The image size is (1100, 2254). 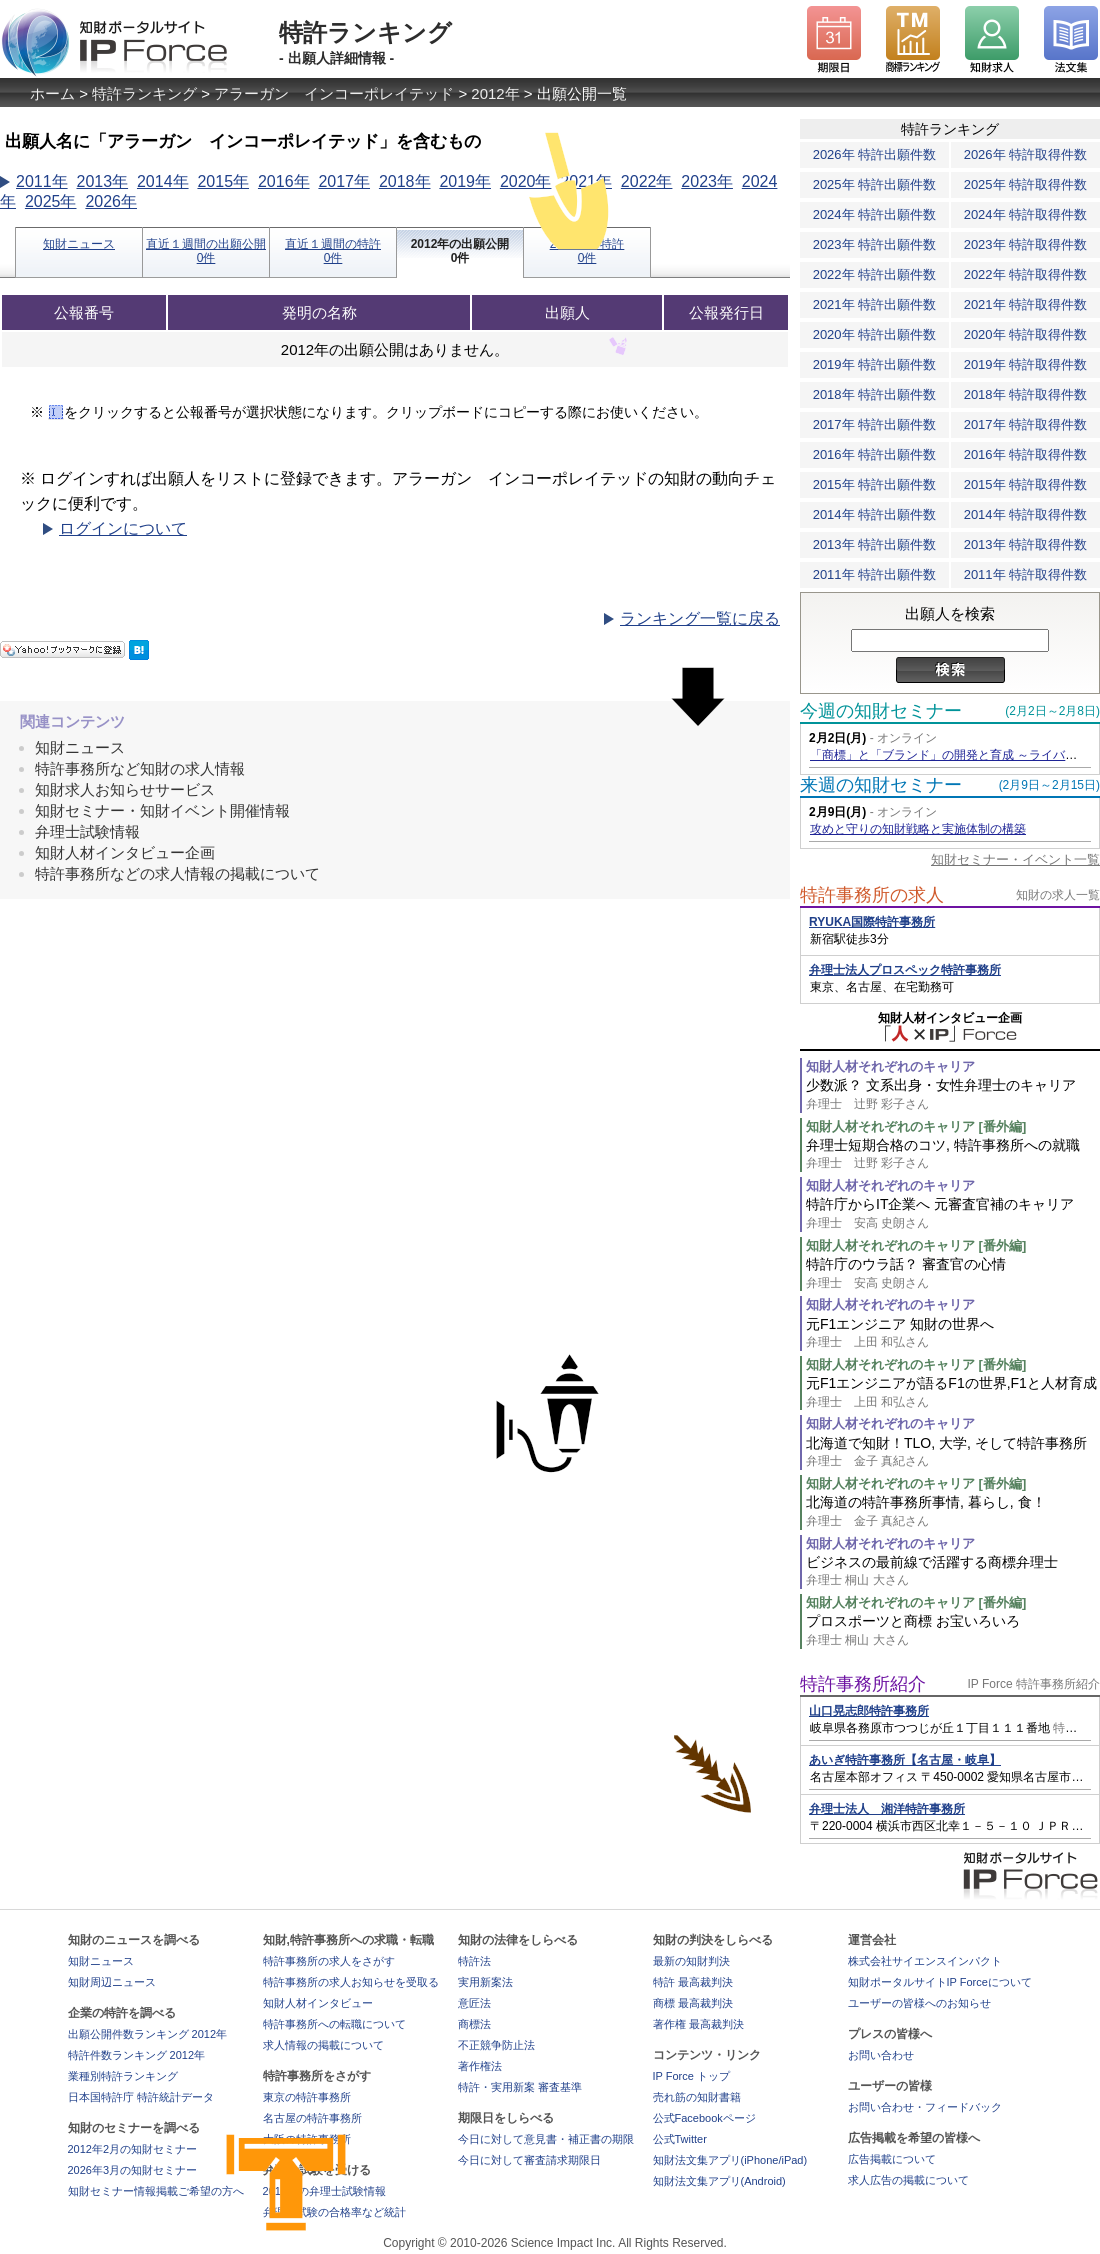 What do you see at coordinates (286, 2171) in the screenshot?
I see `indicates a pipe junction or plumbing connection point` at bounding box center [286, 2171].